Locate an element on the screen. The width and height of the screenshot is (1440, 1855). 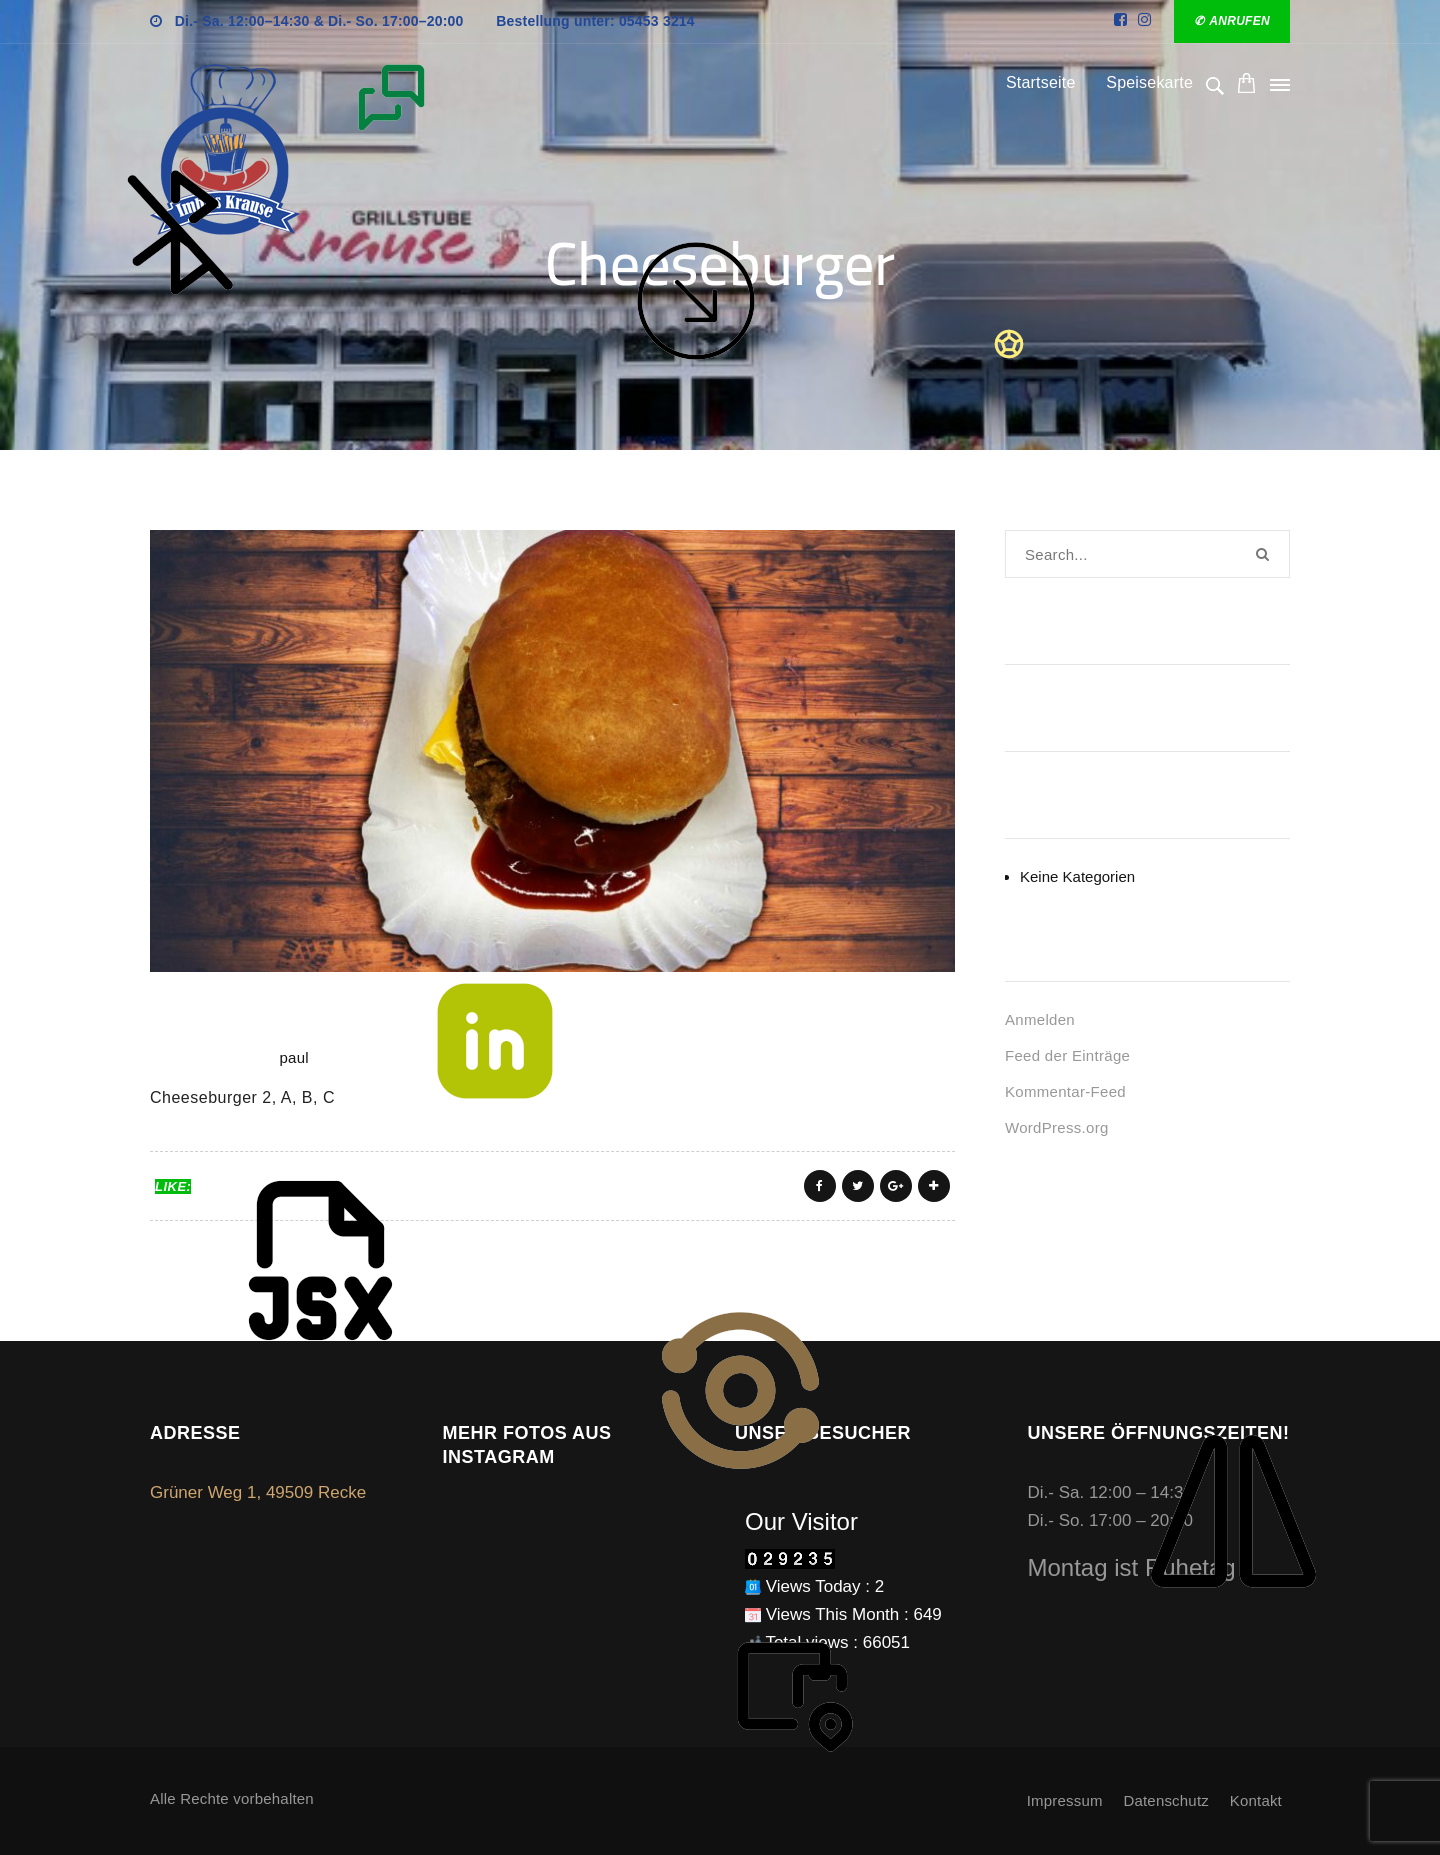
bluetooth is disabled or turned off is located at coordinates (175, 232).